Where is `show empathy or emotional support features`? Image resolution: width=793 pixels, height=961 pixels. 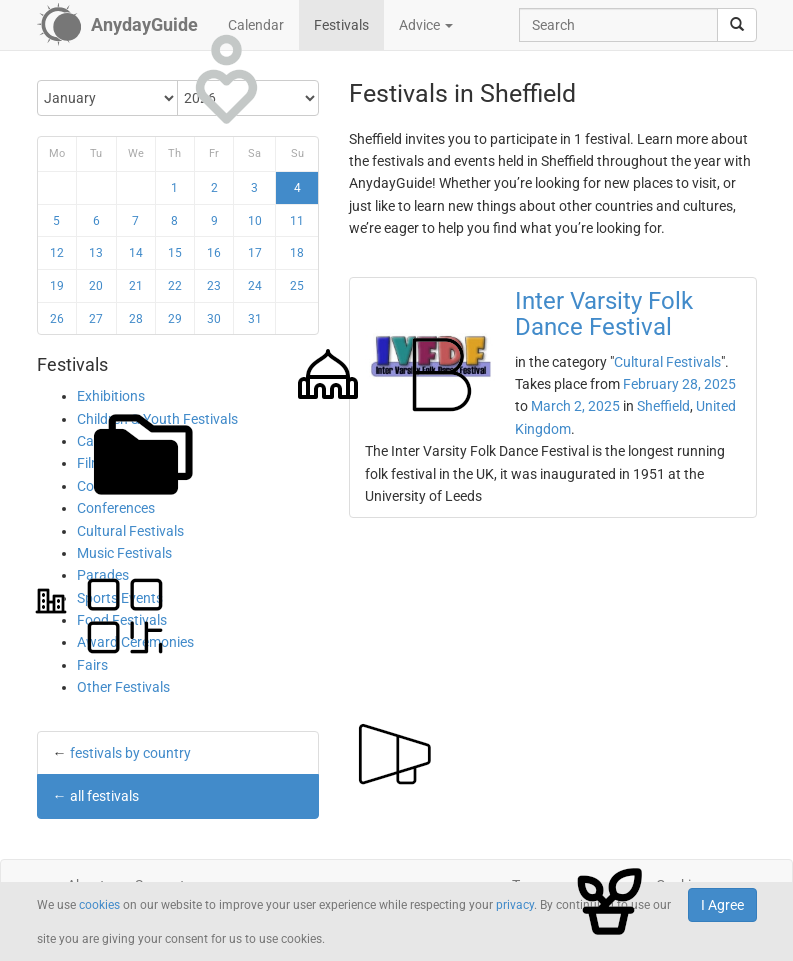 show empathy or emotional support features is located at coordinates (226, 78).